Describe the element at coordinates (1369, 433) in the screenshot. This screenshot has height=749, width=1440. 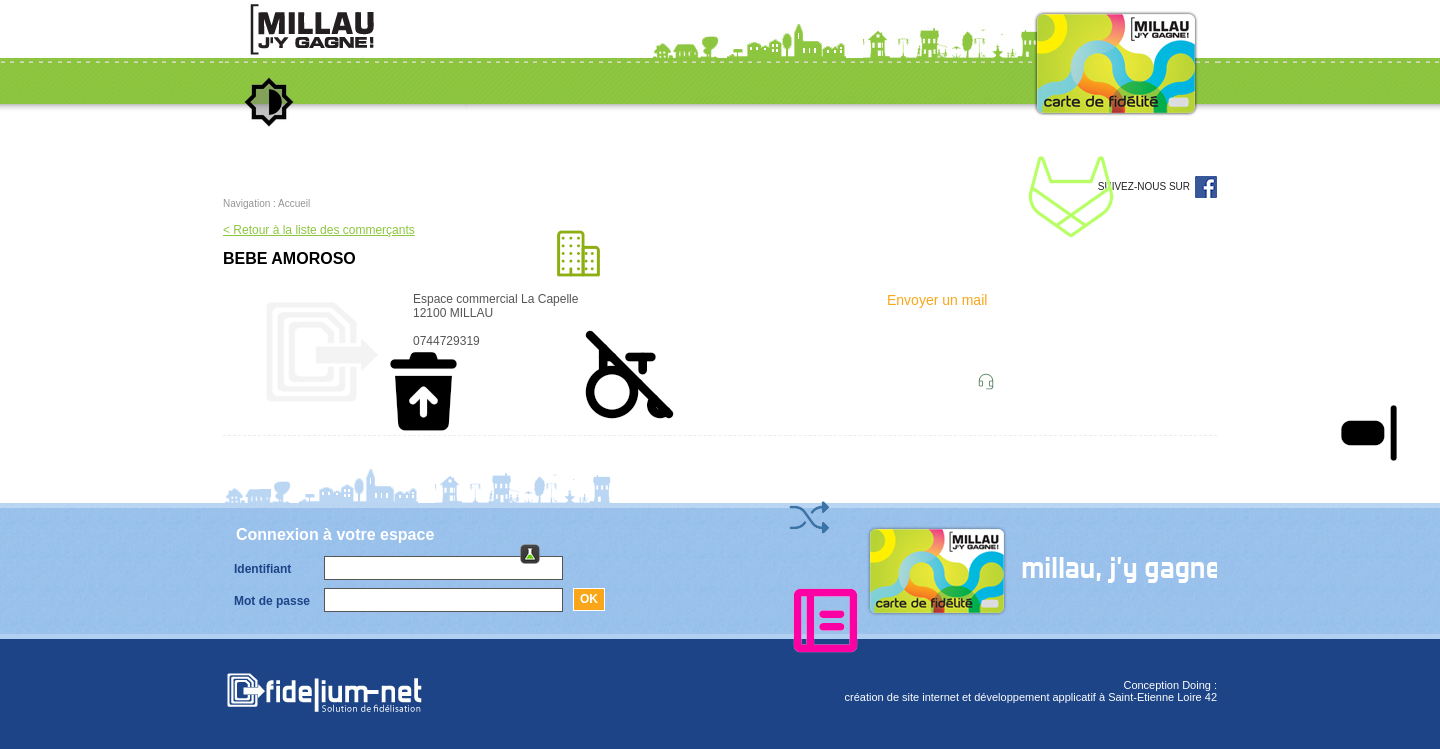
I see `align selected element to the right` at that location.